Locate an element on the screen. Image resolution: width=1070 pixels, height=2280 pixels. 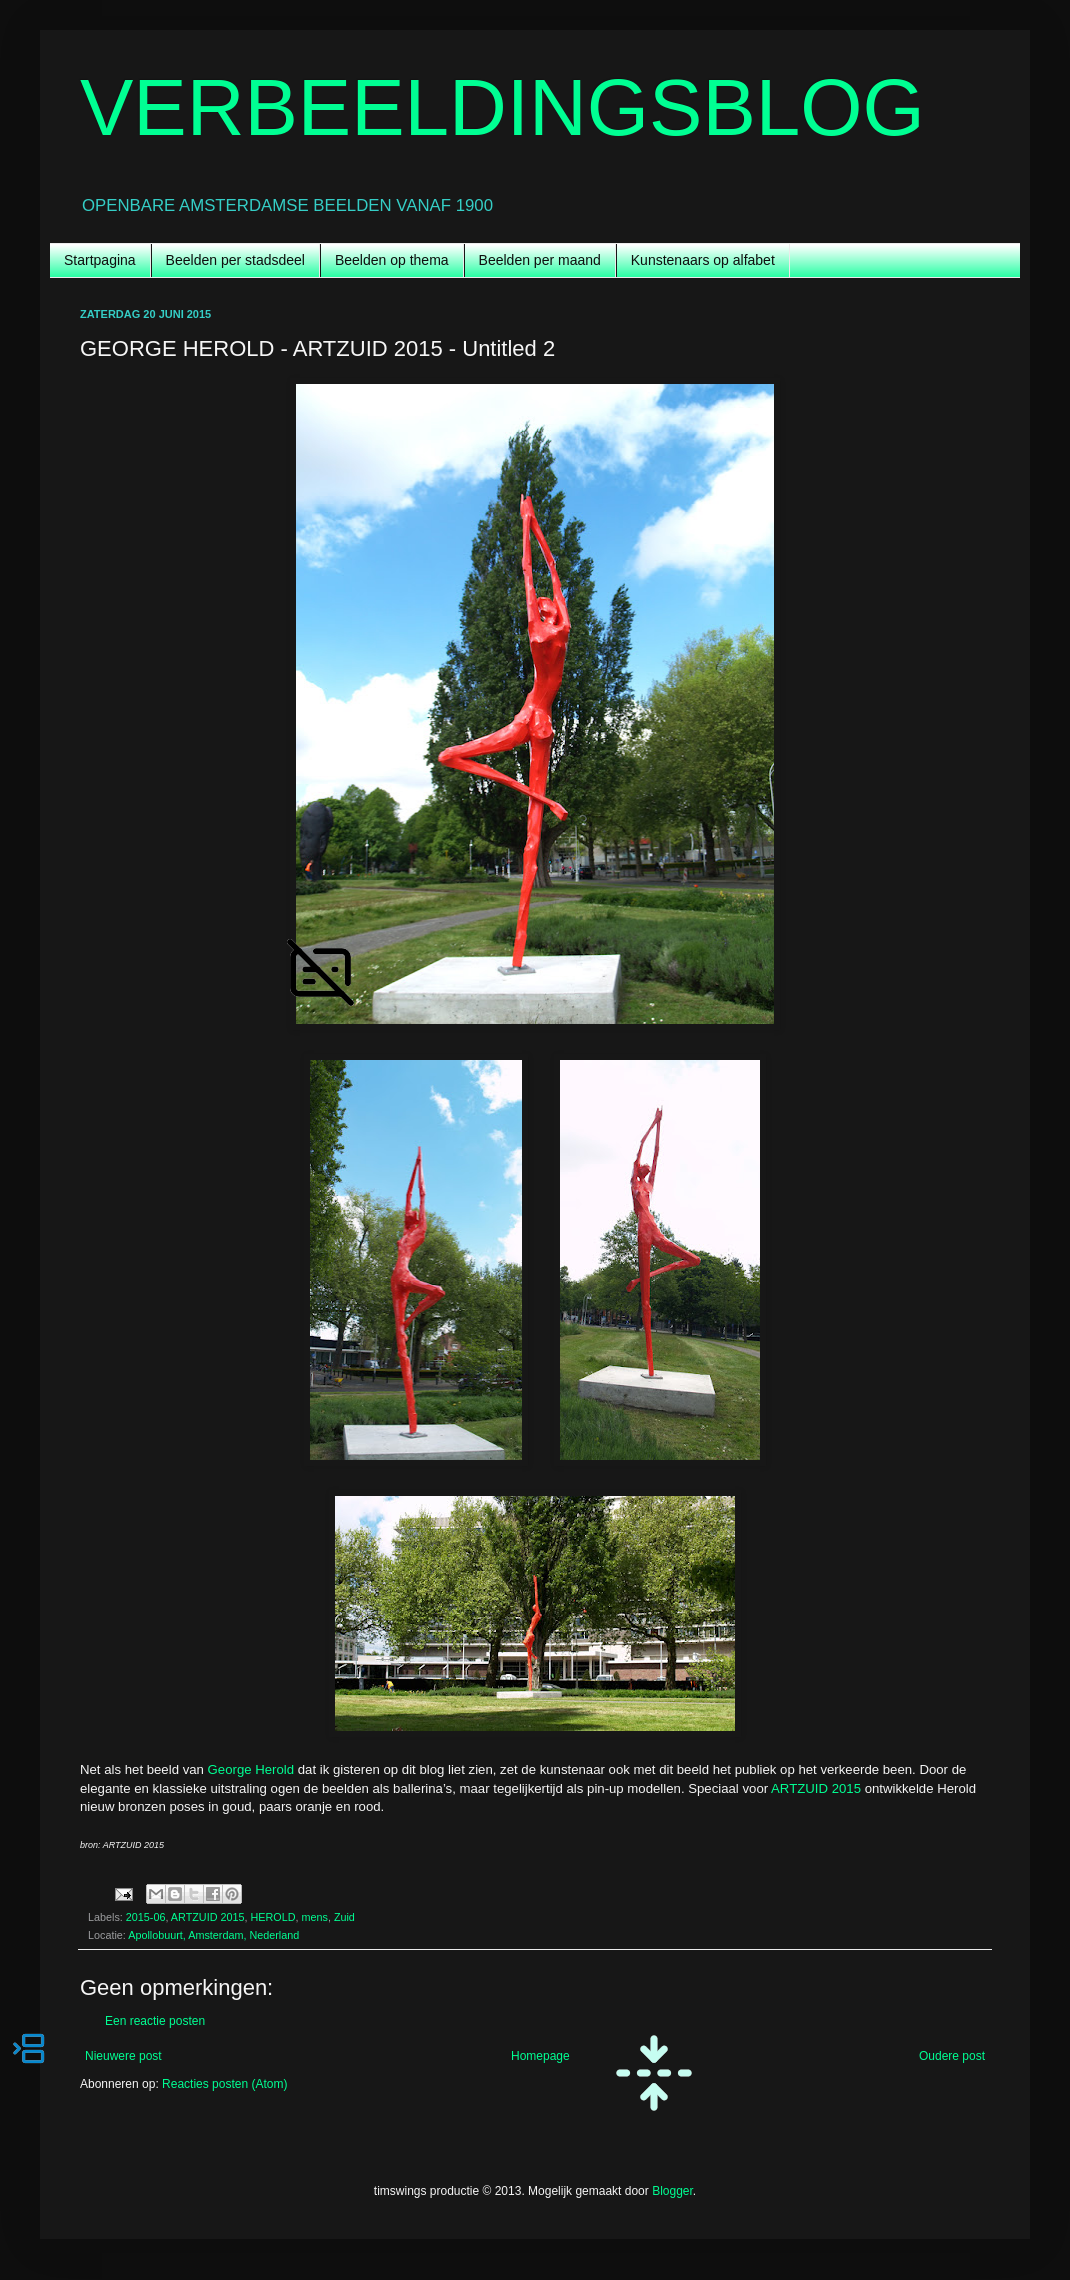
turn off closed captions is located at coordinates (320, 972).